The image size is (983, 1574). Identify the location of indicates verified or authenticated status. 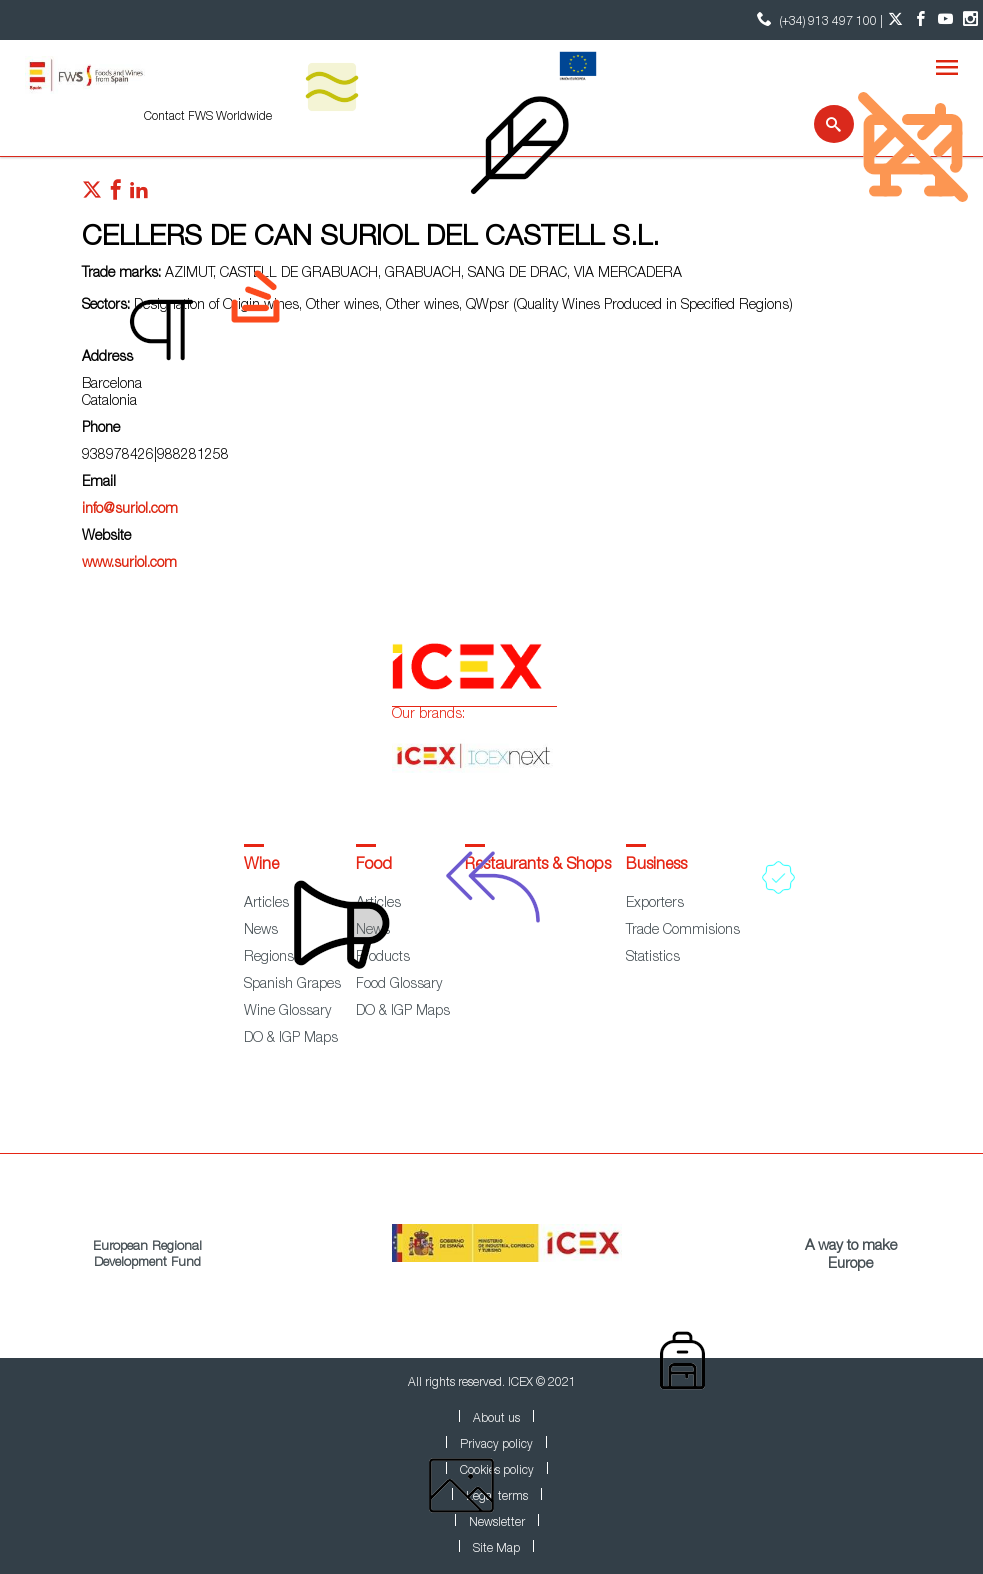
(778, 877).